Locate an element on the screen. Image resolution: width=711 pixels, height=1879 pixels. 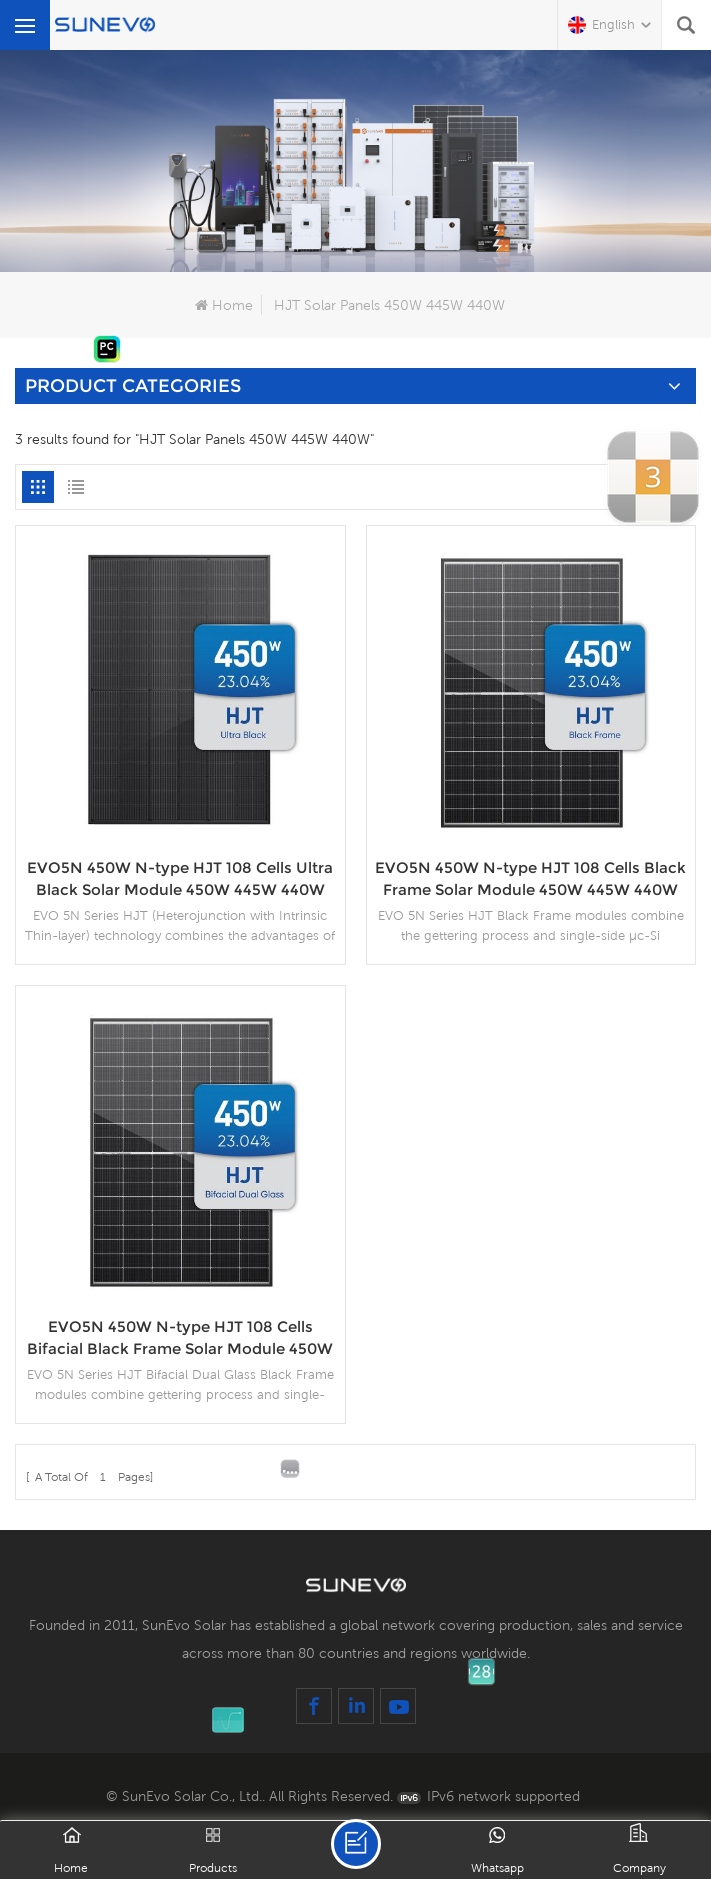
open gnome calendar app is located at coordinates (481, 1671).